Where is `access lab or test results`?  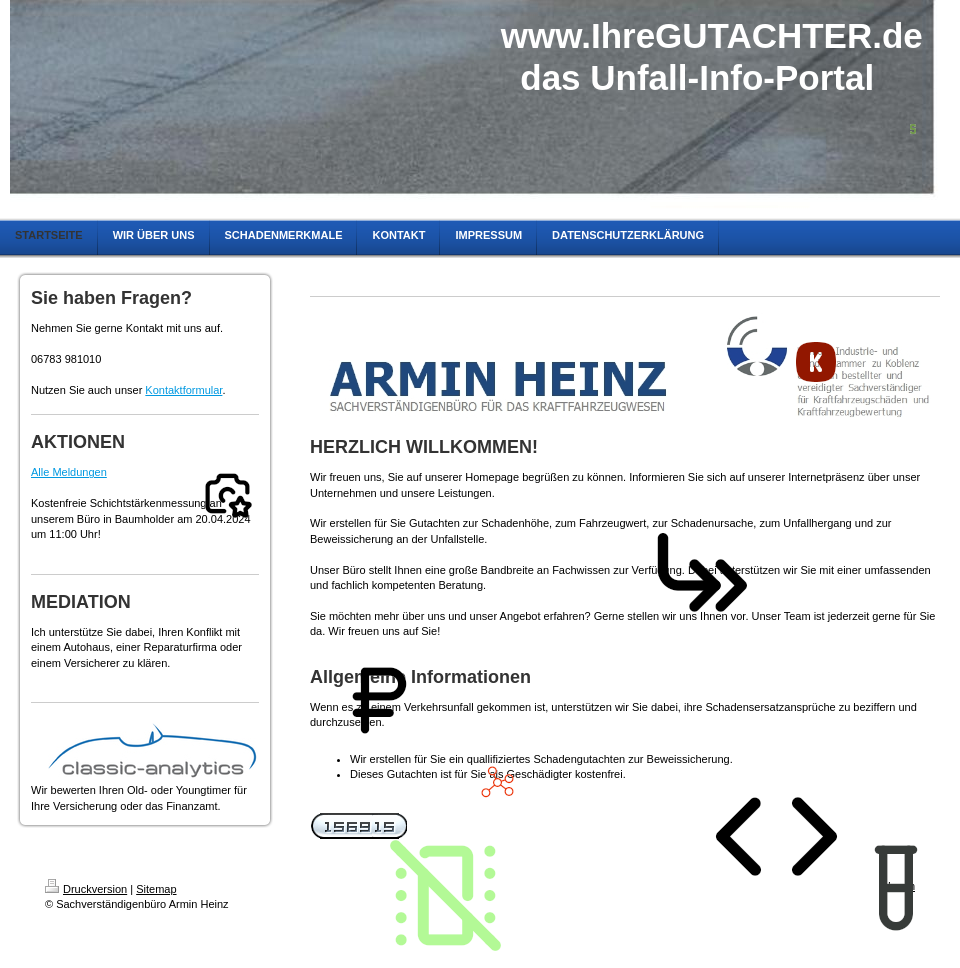 access lab or test results is located at coordinates (896, 888).